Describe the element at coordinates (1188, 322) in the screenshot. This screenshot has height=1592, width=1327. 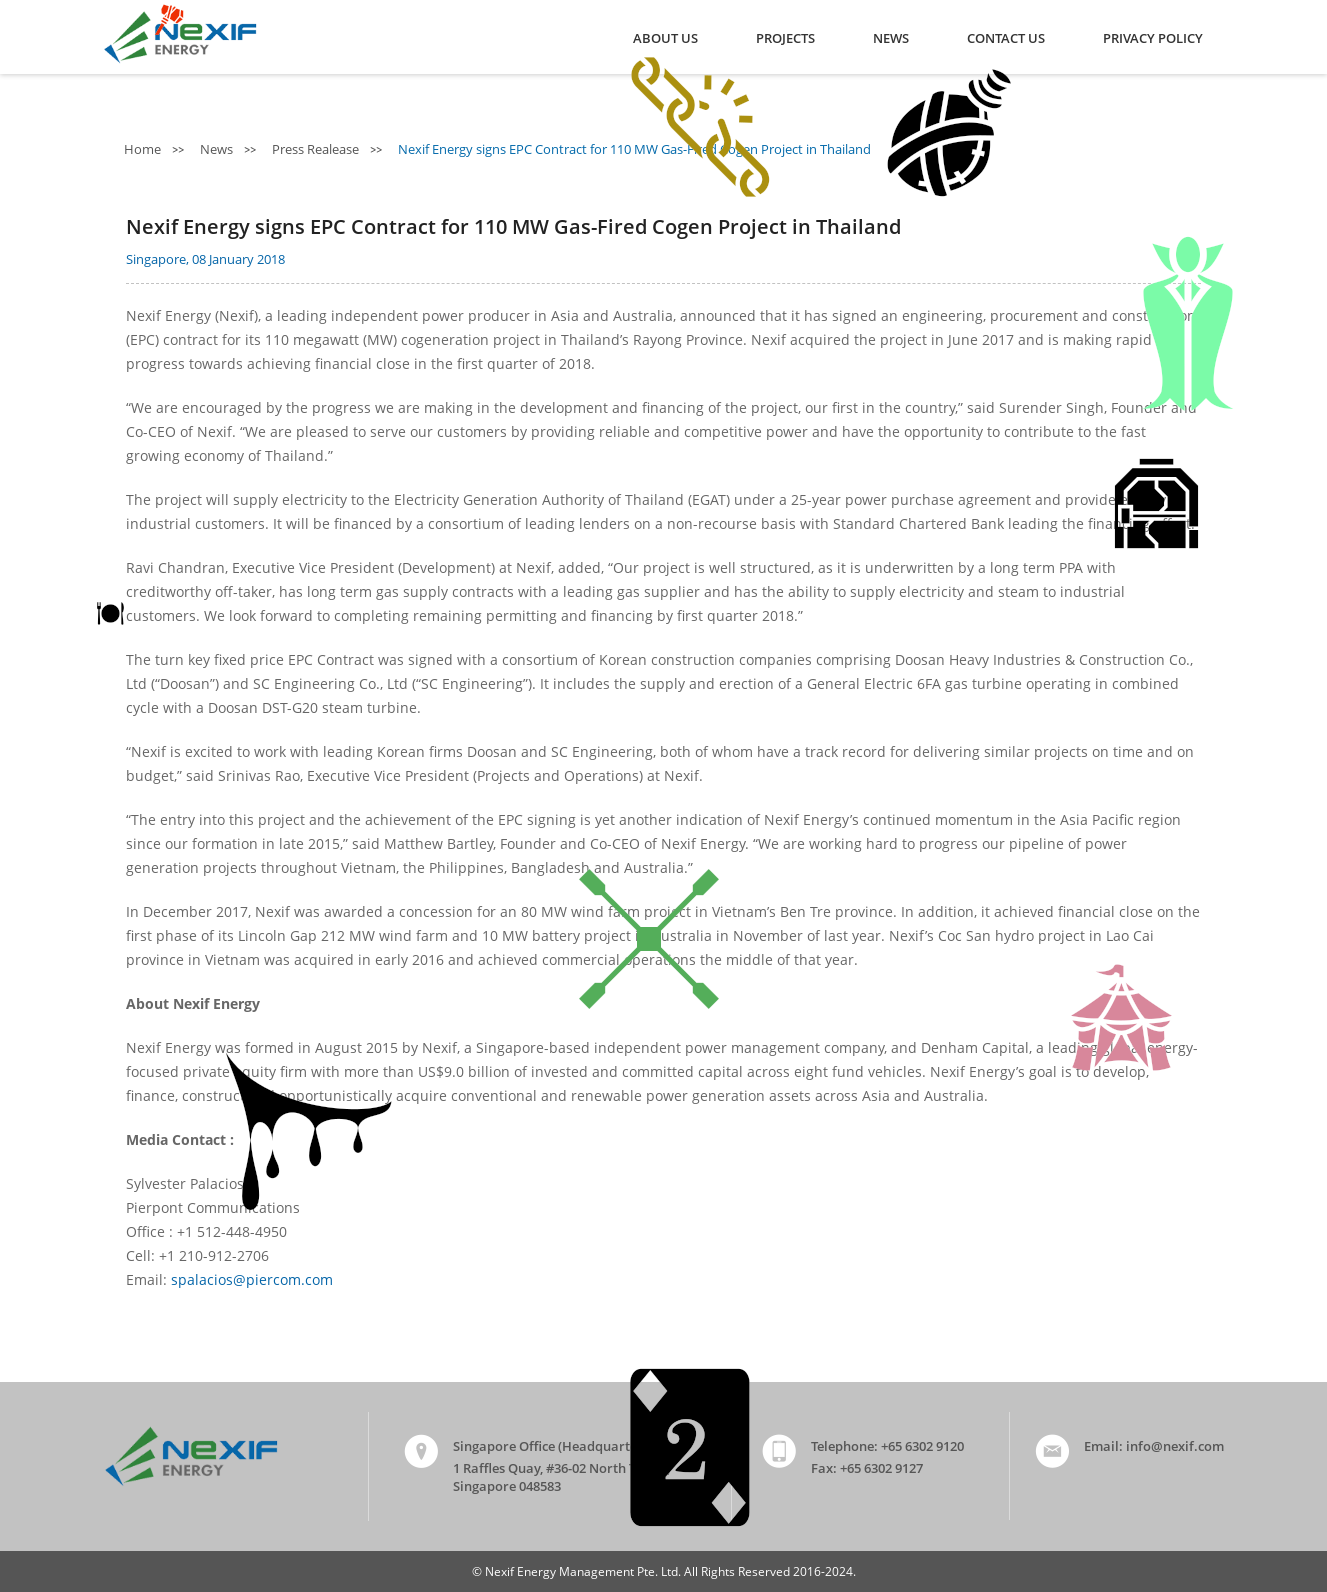
I see `select vampire character or costume` at that location.